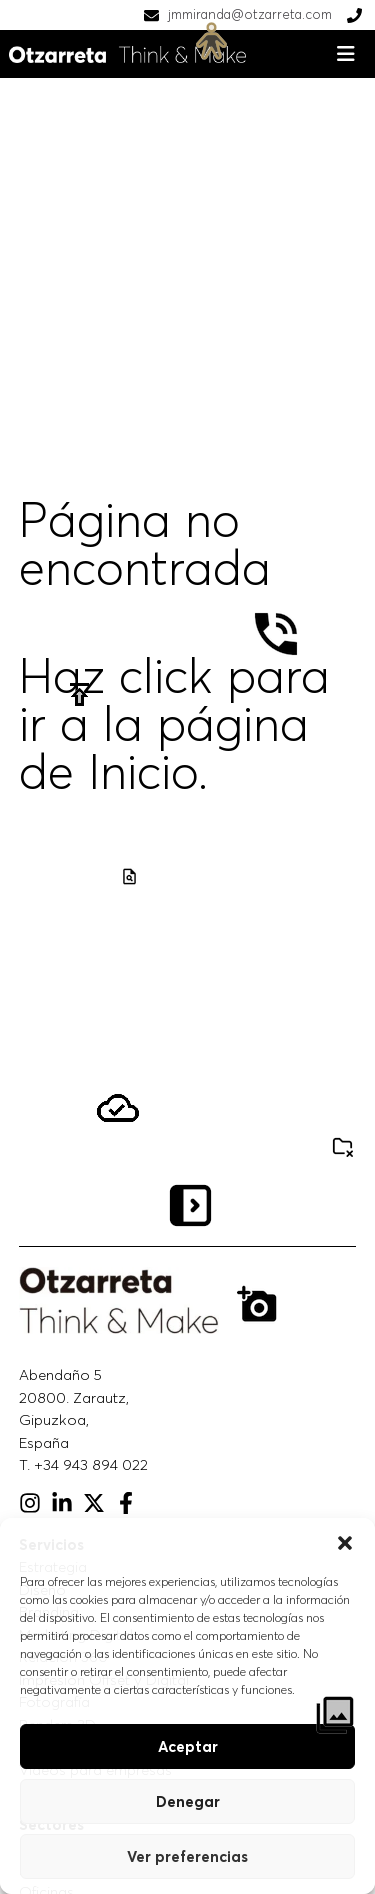 Image resolution: width=375 pixels, height=1894 pixels. I want to click on access your profile or account, so click(211, 41).